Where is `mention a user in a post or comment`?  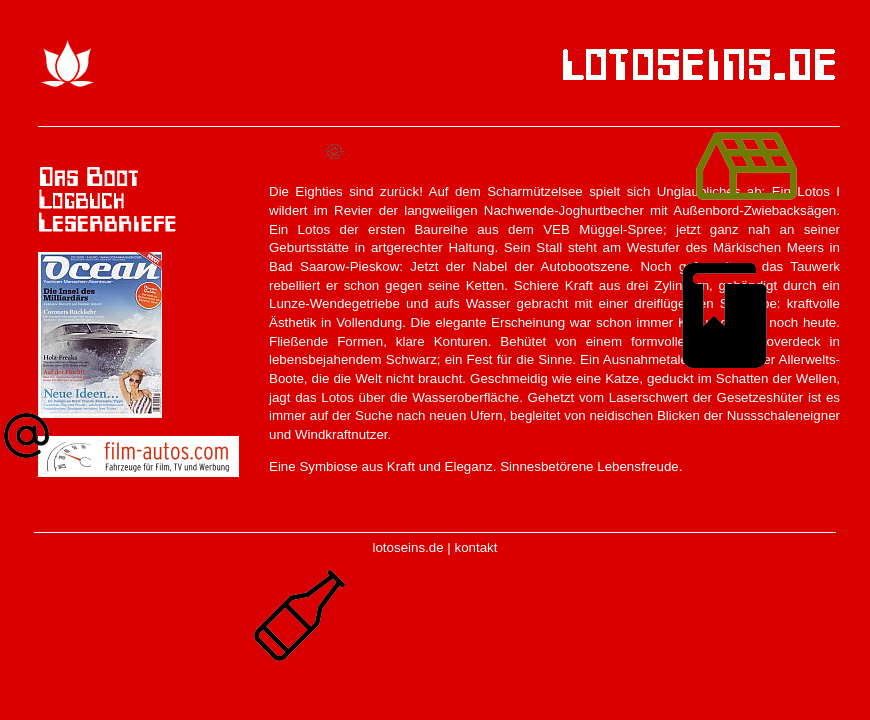 mention a user in a post or comment is located at coordinates (26, 435).